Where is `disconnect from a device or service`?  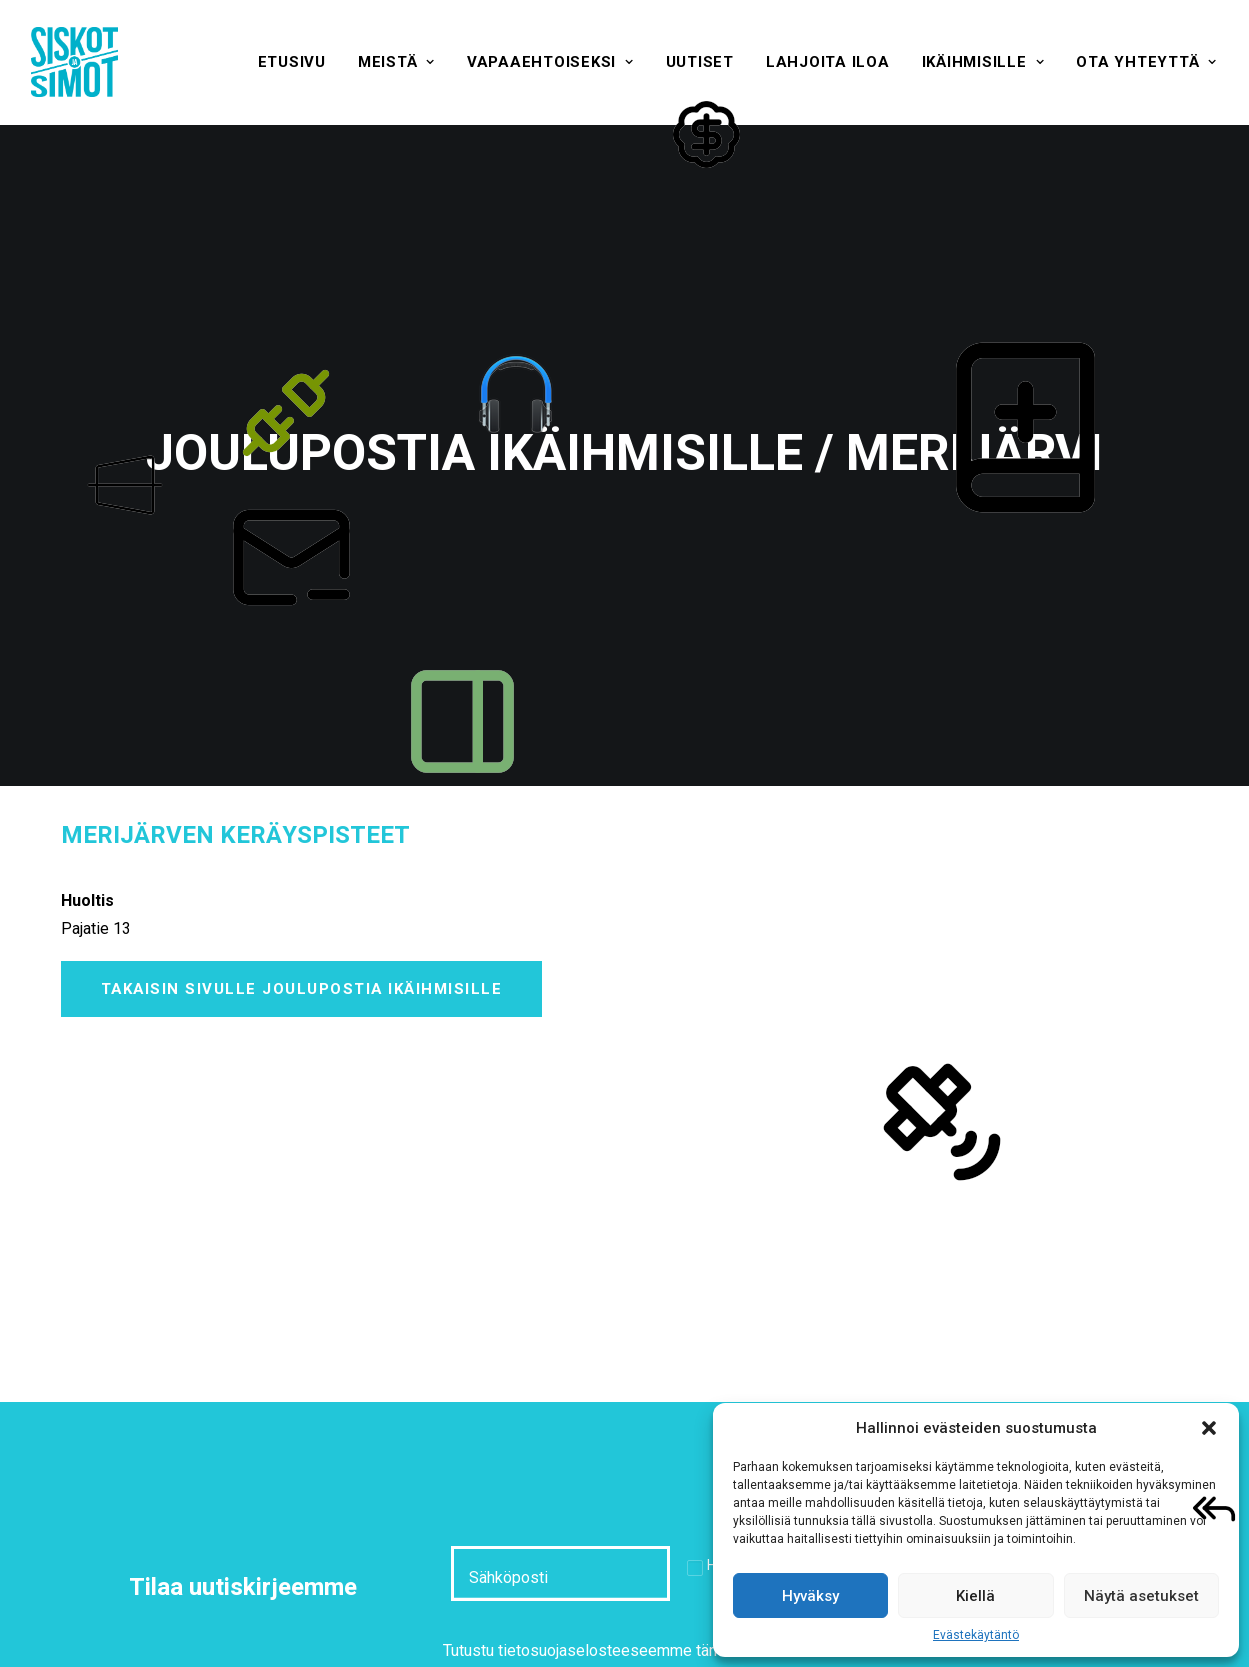 disconnect from a device or service is located at coordinates (286, 413).